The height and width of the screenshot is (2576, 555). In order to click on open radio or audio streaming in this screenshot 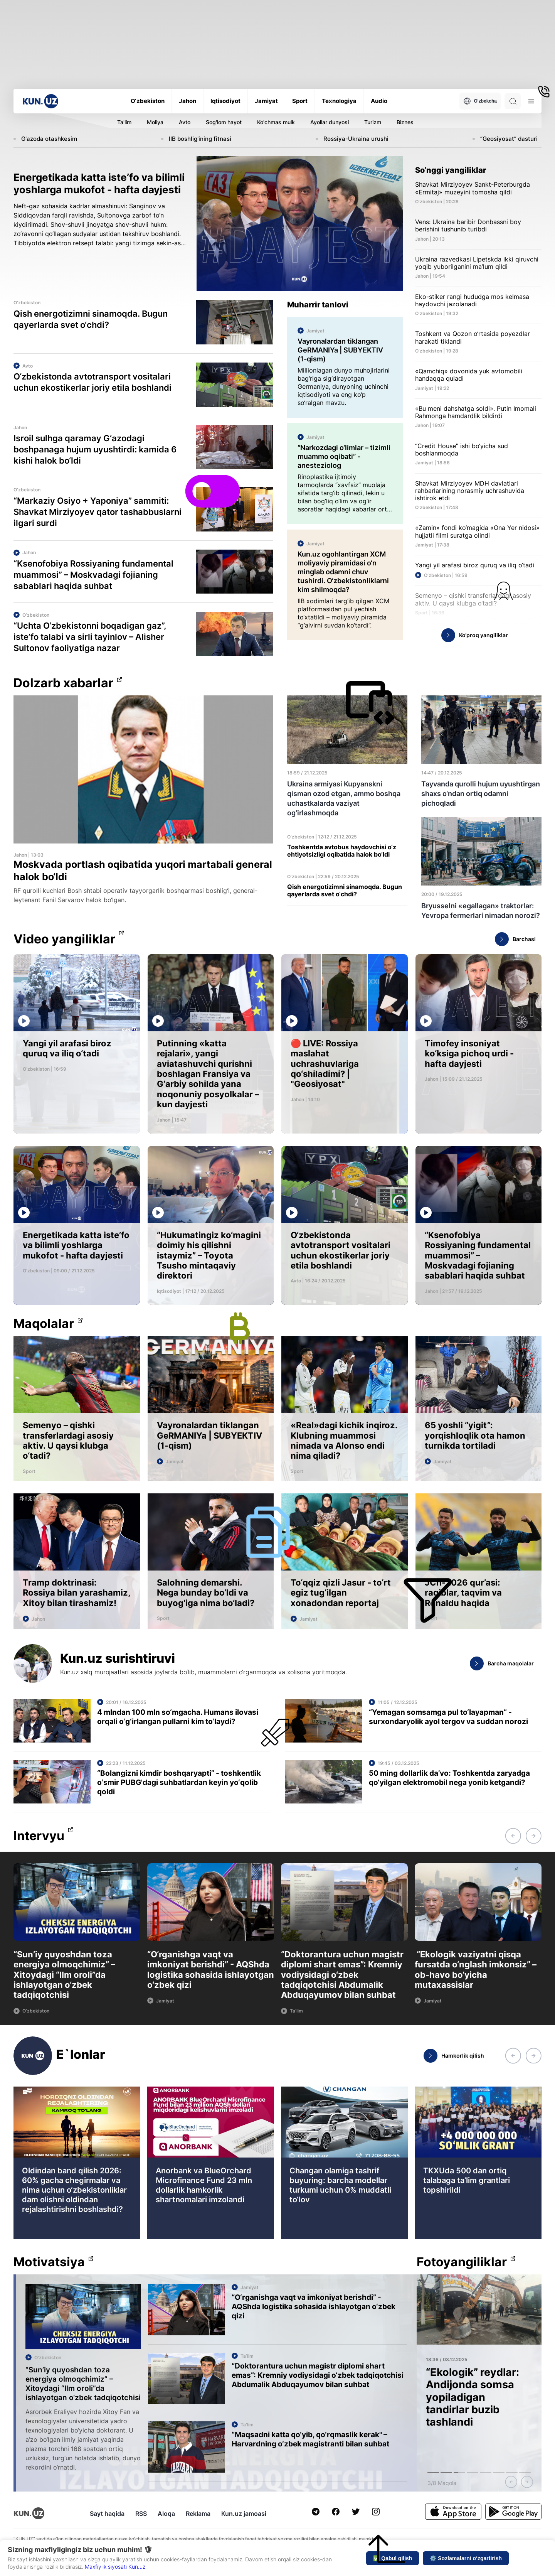, I will do `click(332, 2128)`.